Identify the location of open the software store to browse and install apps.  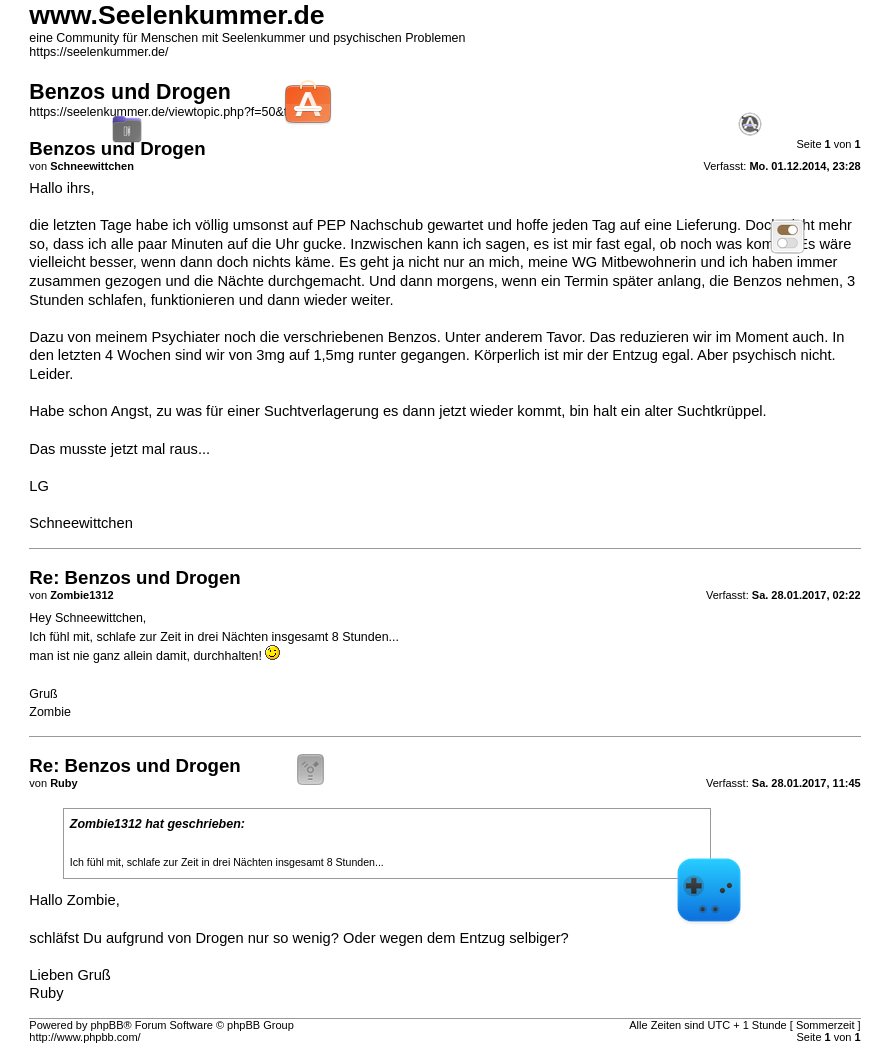
(308, 104).